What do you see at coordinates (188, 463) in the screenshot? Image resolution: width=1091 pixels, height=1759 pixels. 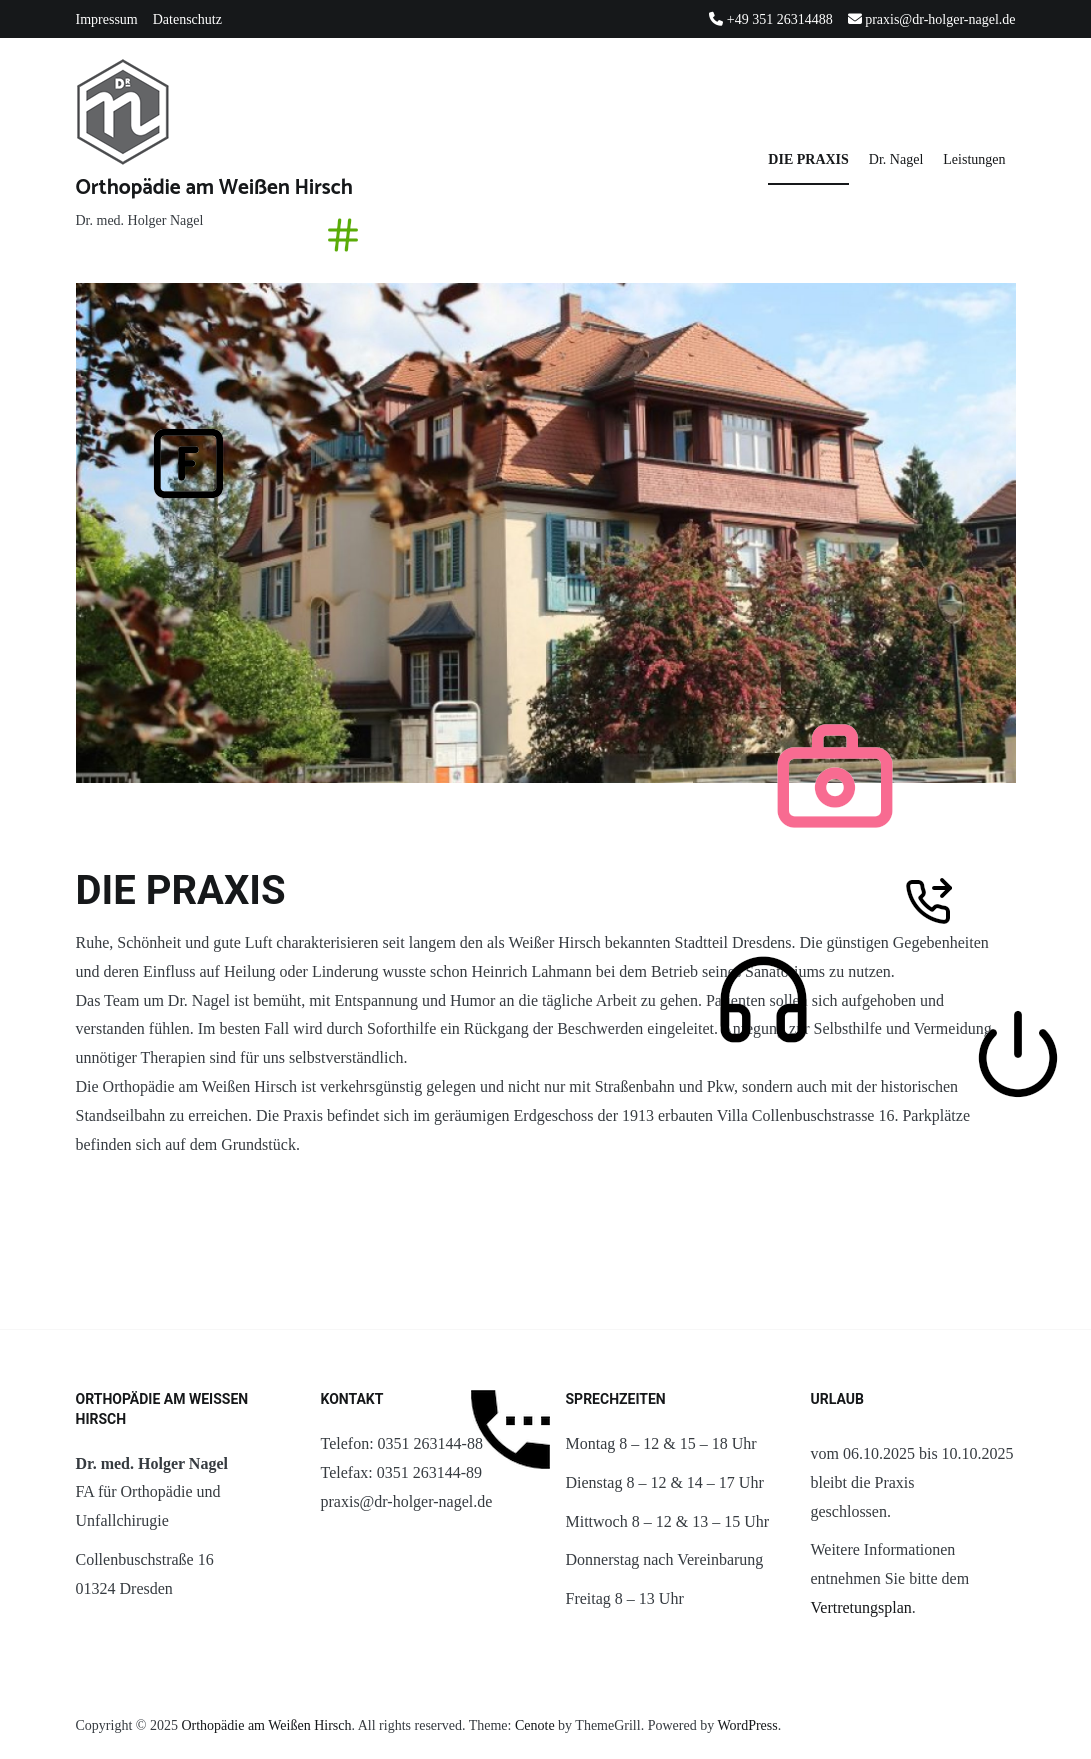 I see `facebook app or social media shortcut` at bounding box center [188, 463].